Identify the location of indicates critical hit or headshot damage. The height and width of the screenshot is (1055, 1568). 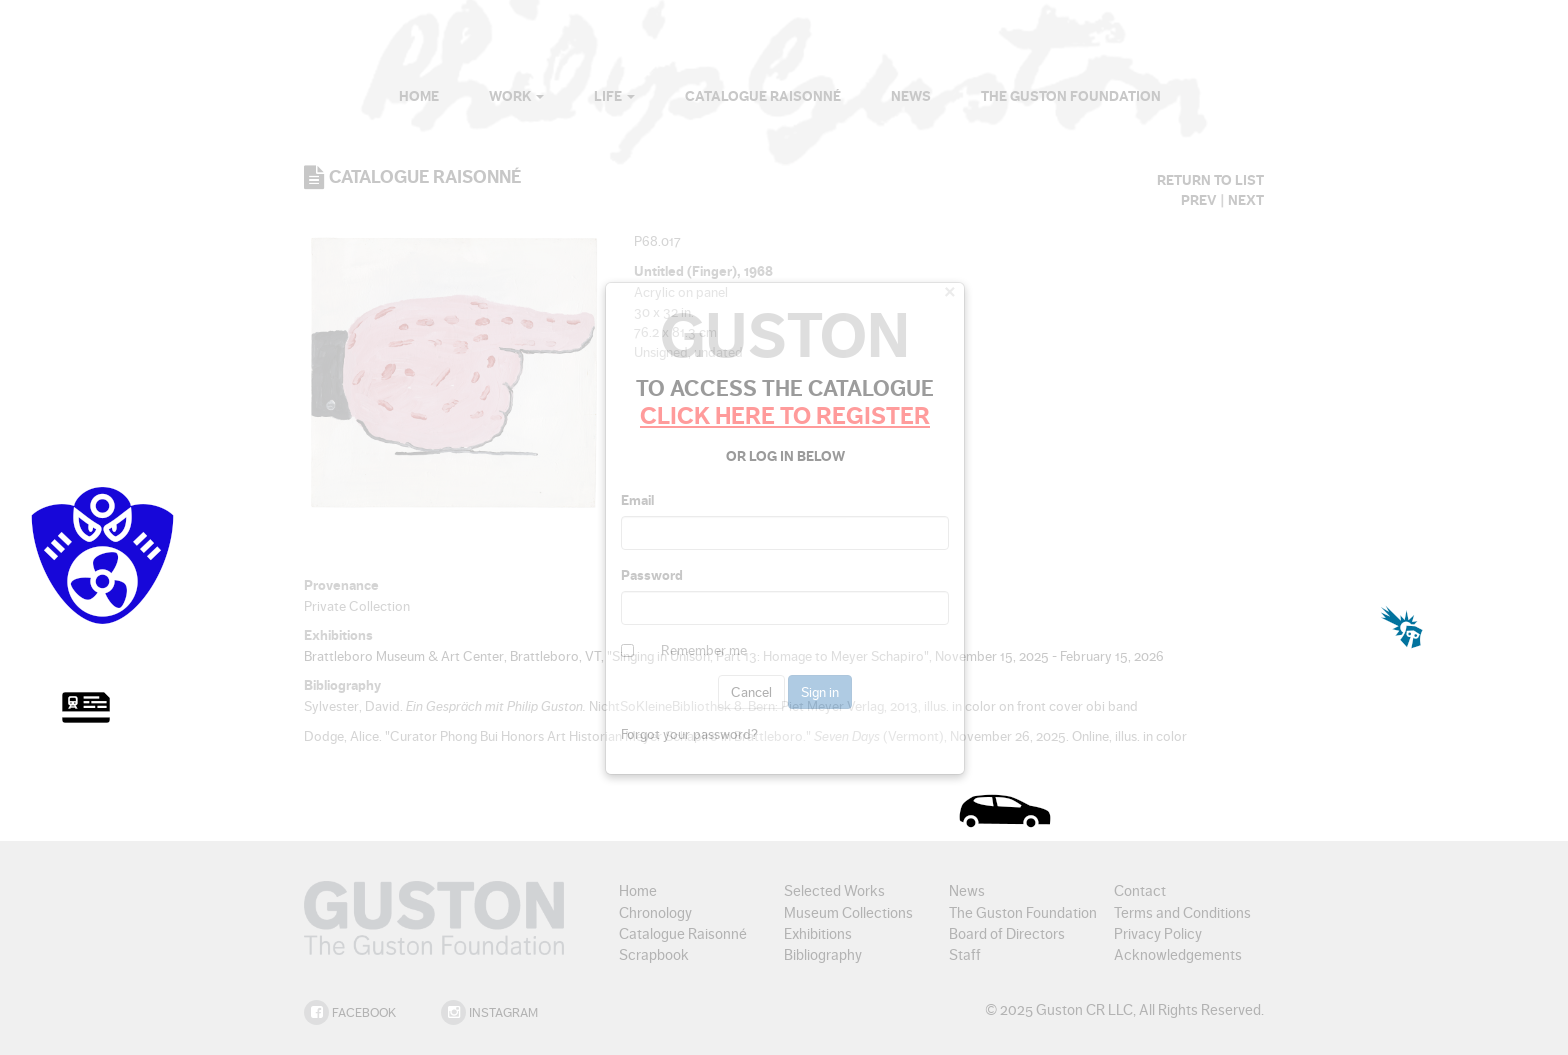
(1402, 627).